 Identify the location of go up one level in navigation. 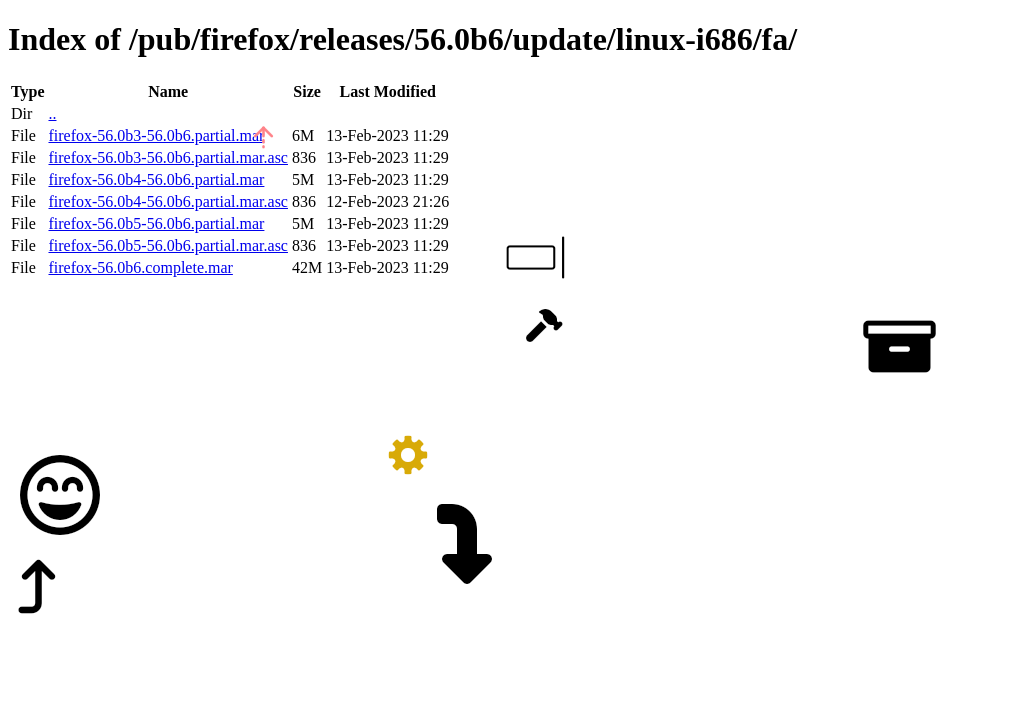
(38, 586).